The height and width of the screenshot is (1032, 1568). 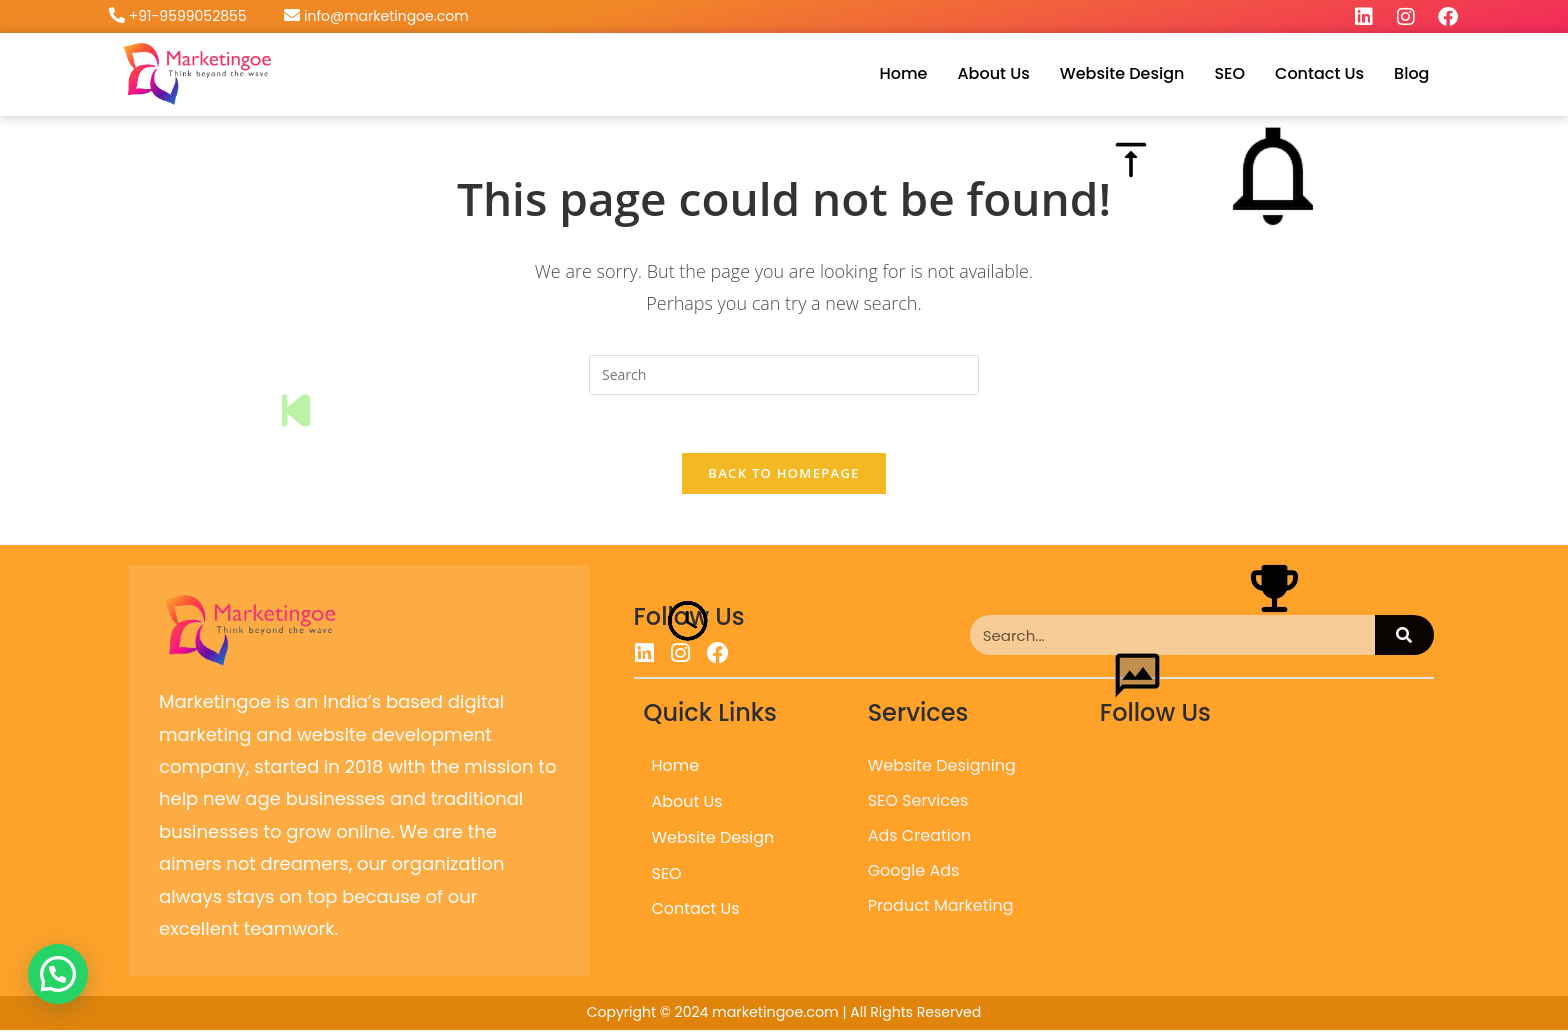 I want to click on skip to previous track, so click(x=295, y=410).